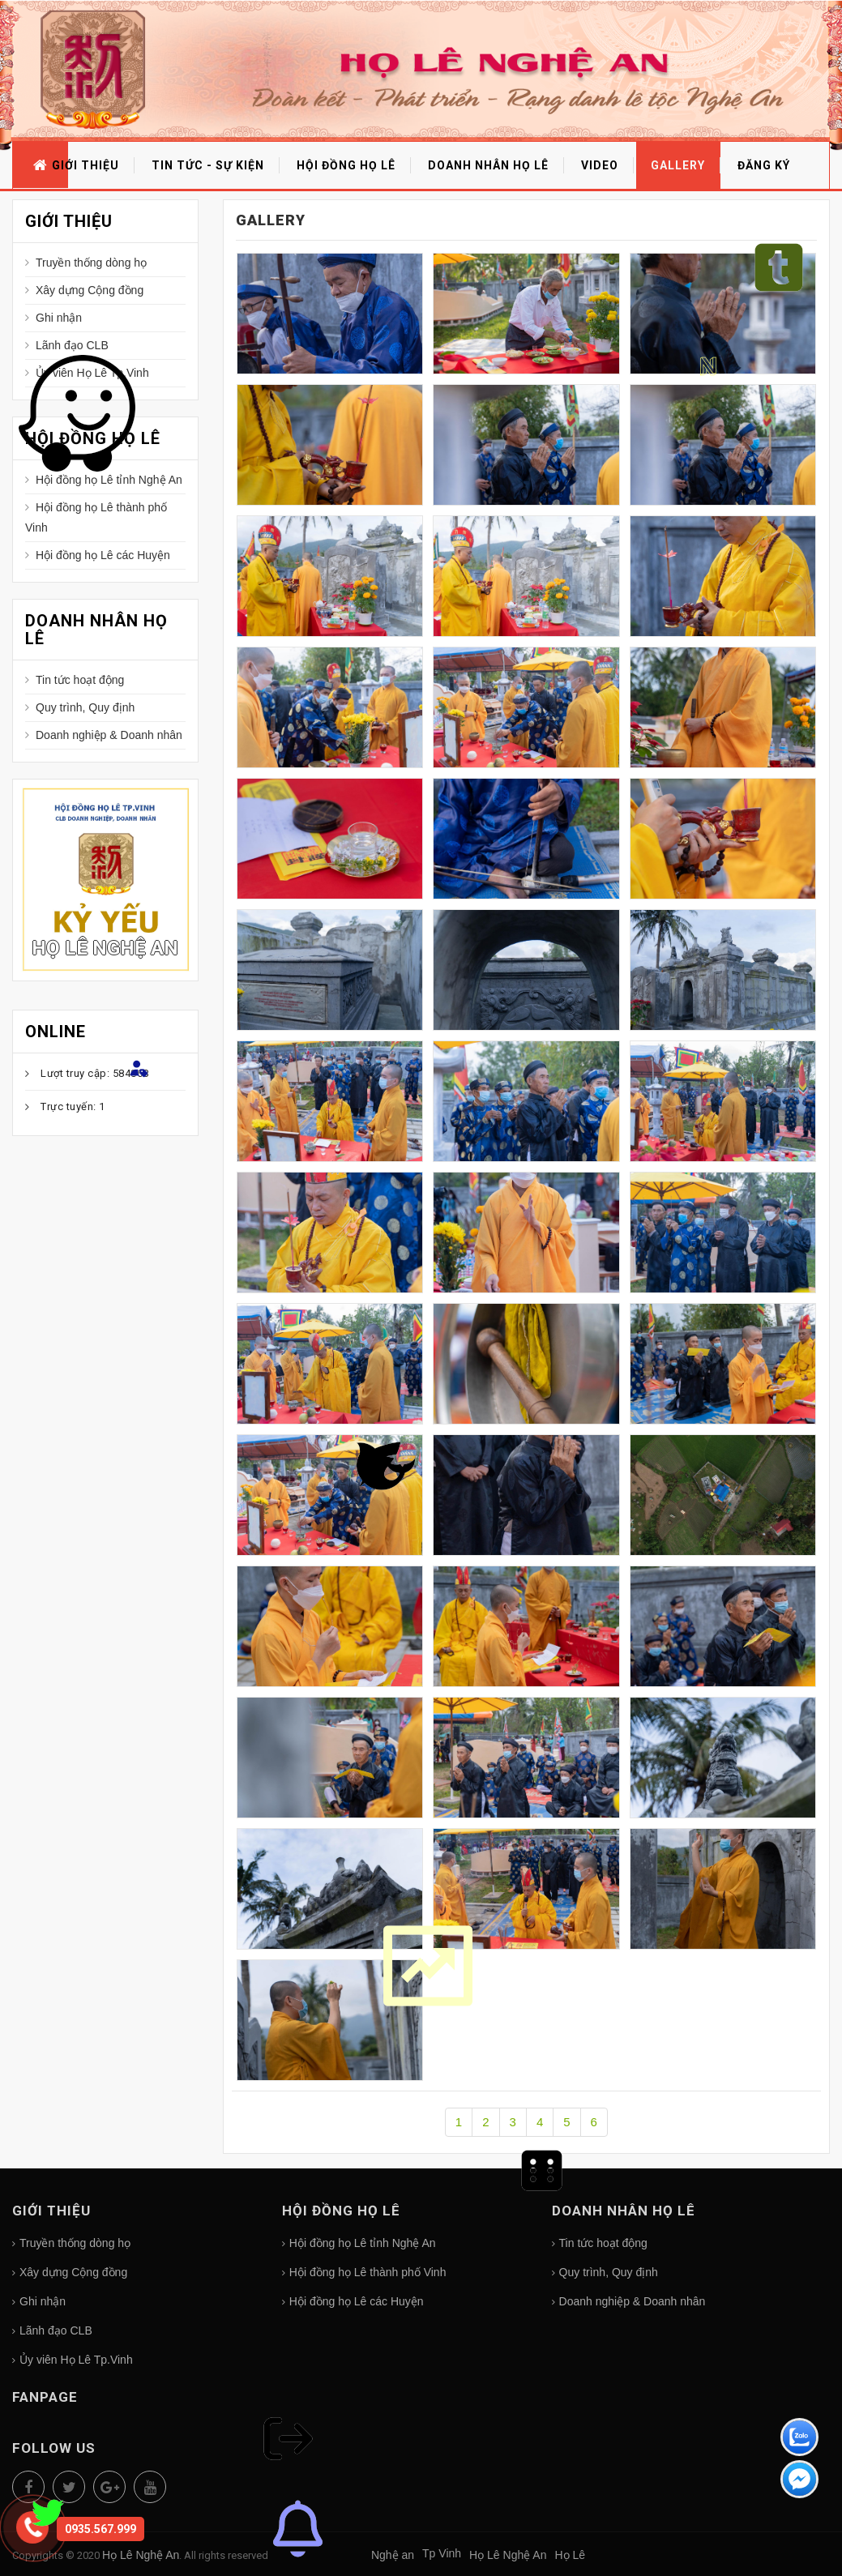 This screenshot has height=2576, width=842. I want to click on tag or label a user profile, so click(139, 1068).